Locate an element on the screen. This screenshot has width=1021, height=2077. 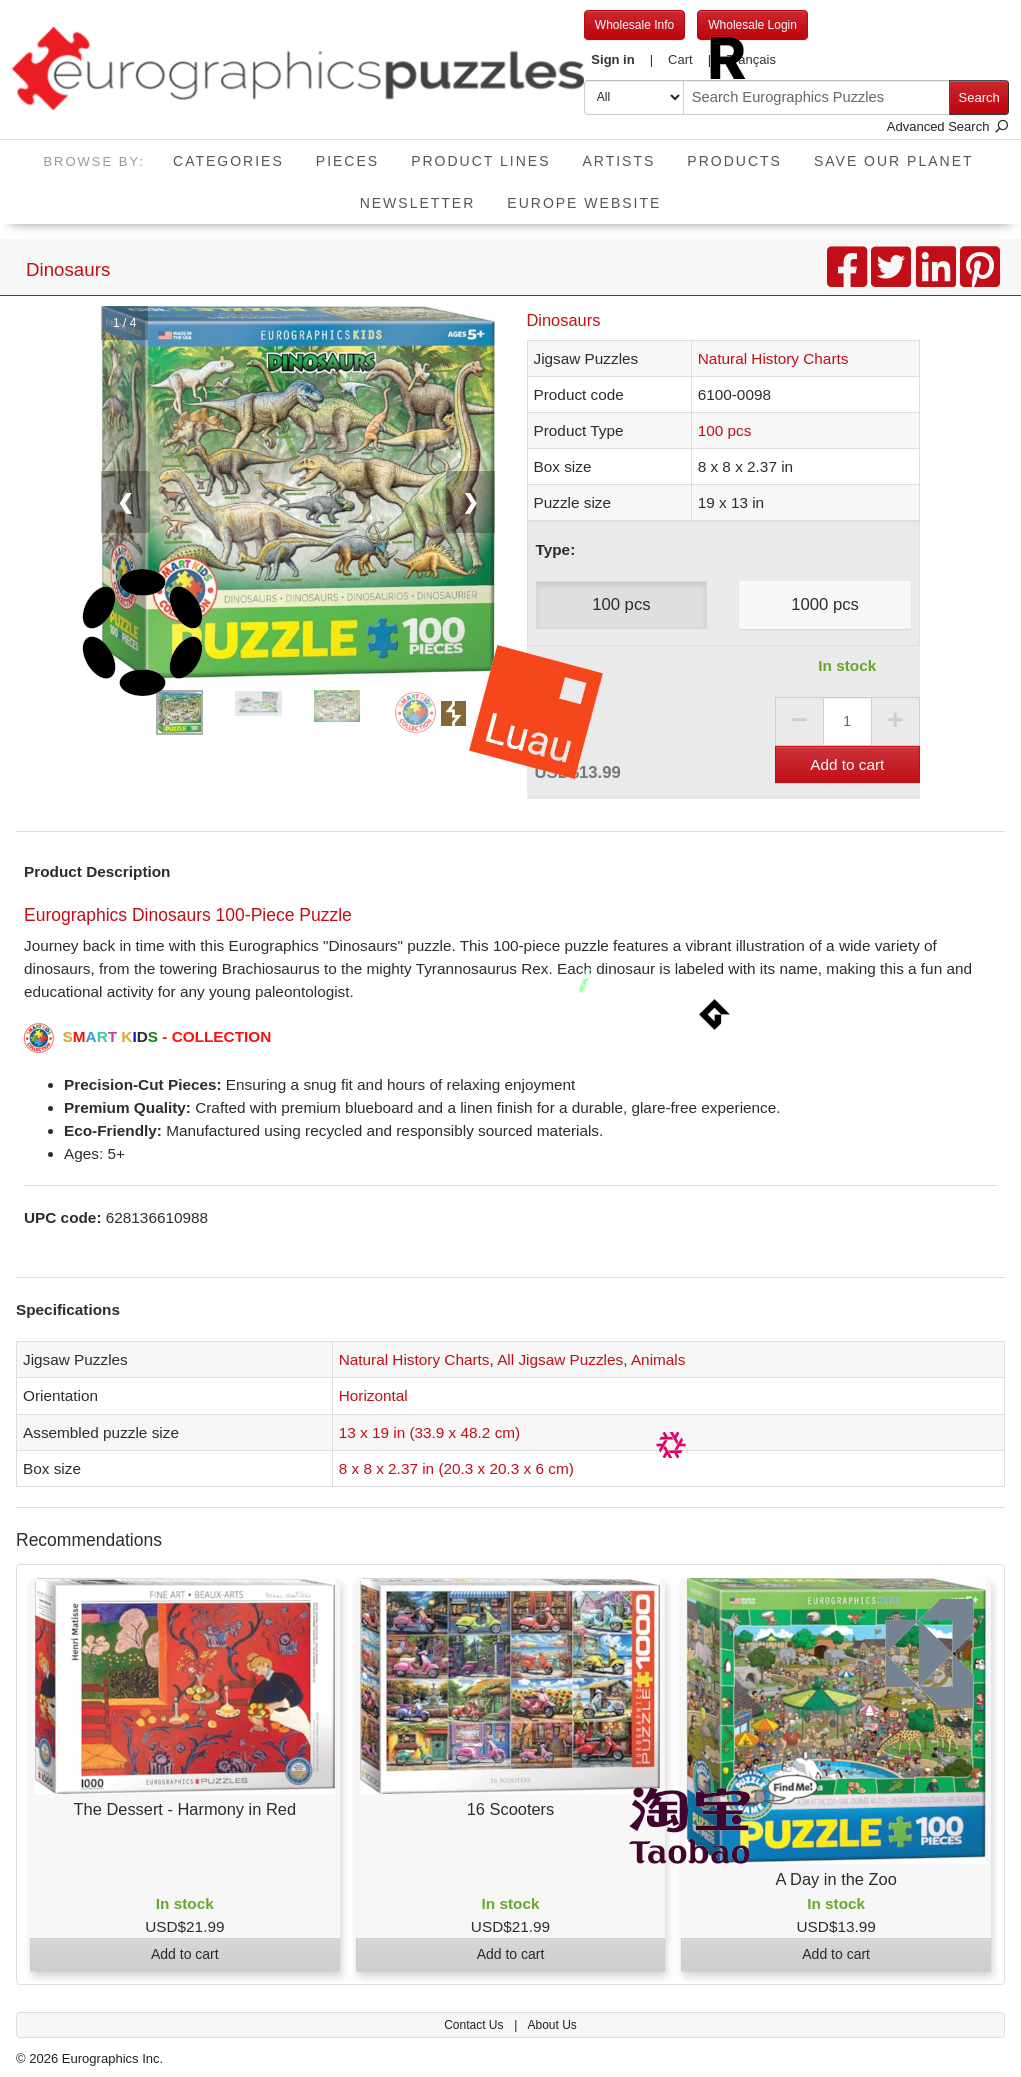
polkadot cryptocurrency or blockchain platform logo is located at coordinates (142, 632).